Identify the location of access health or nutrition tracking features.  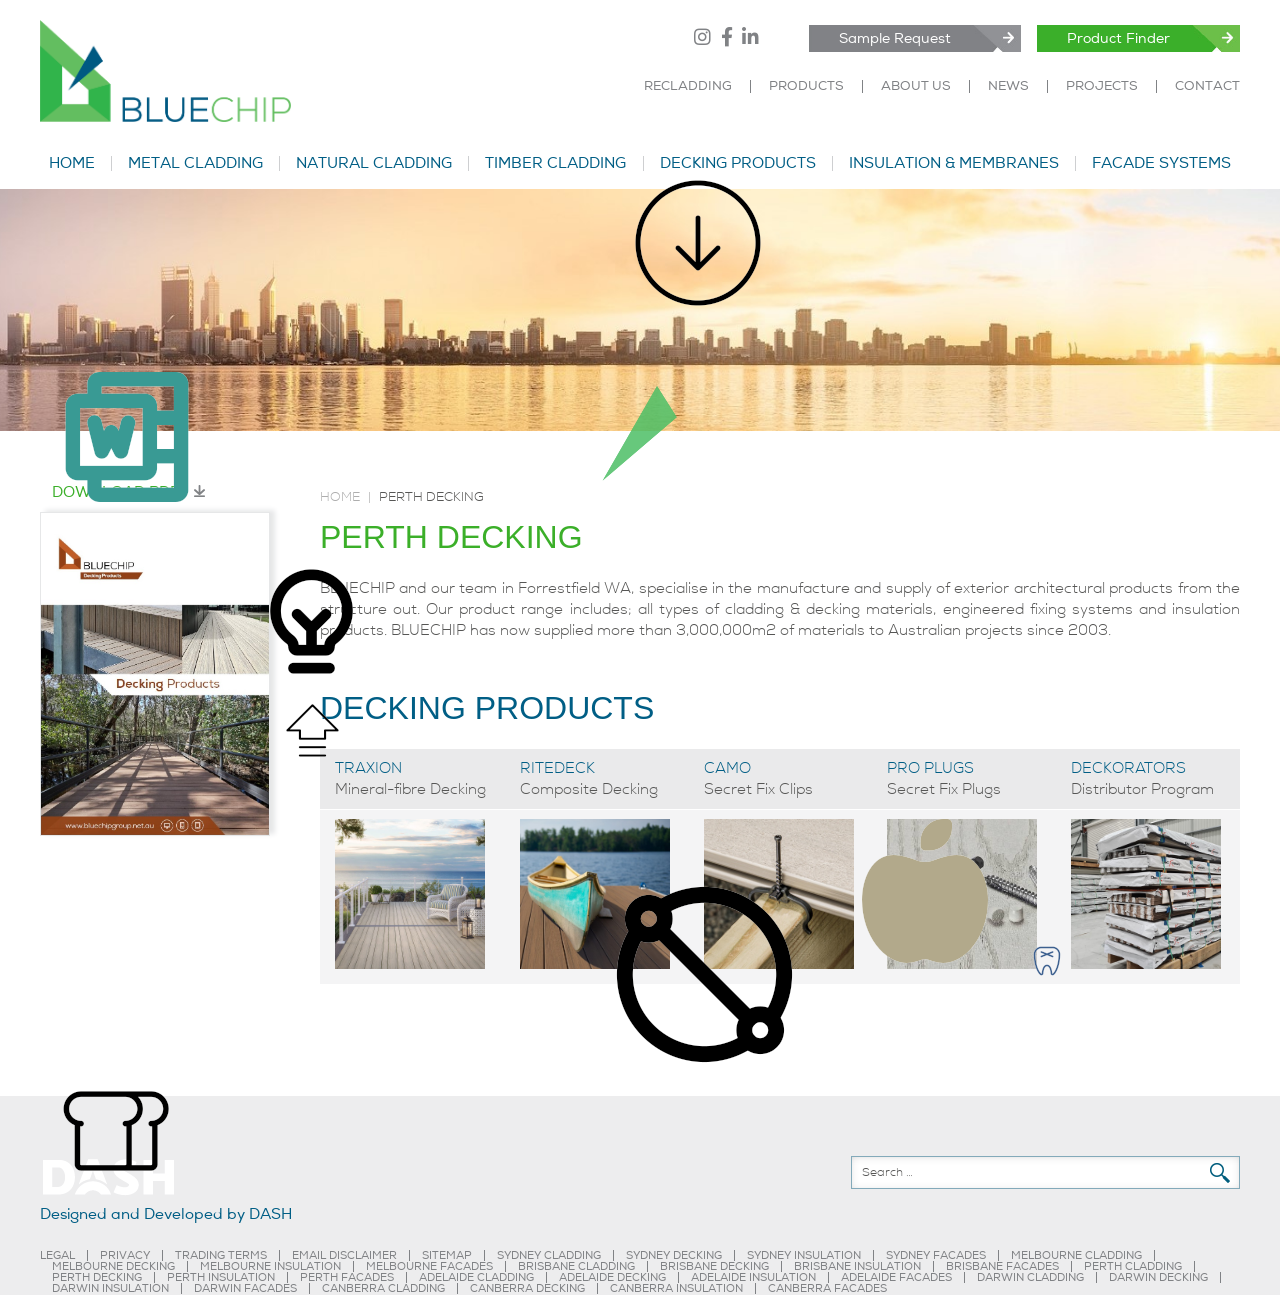
(925, 891).